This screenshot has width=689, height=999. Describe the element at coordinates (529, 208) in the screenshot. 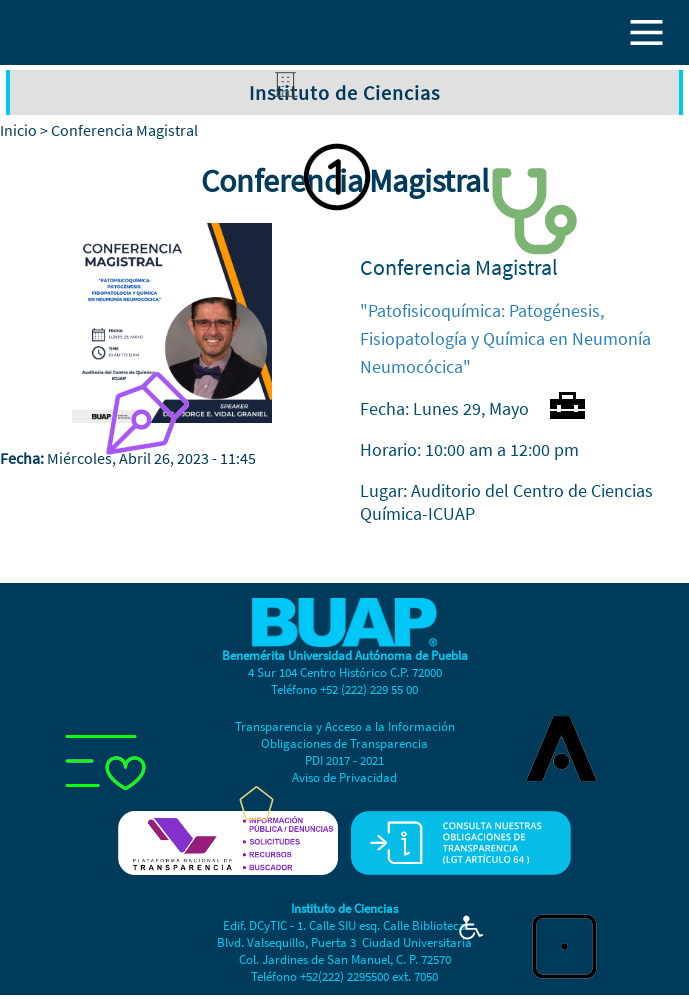

I see `access health or medical features` at that location.